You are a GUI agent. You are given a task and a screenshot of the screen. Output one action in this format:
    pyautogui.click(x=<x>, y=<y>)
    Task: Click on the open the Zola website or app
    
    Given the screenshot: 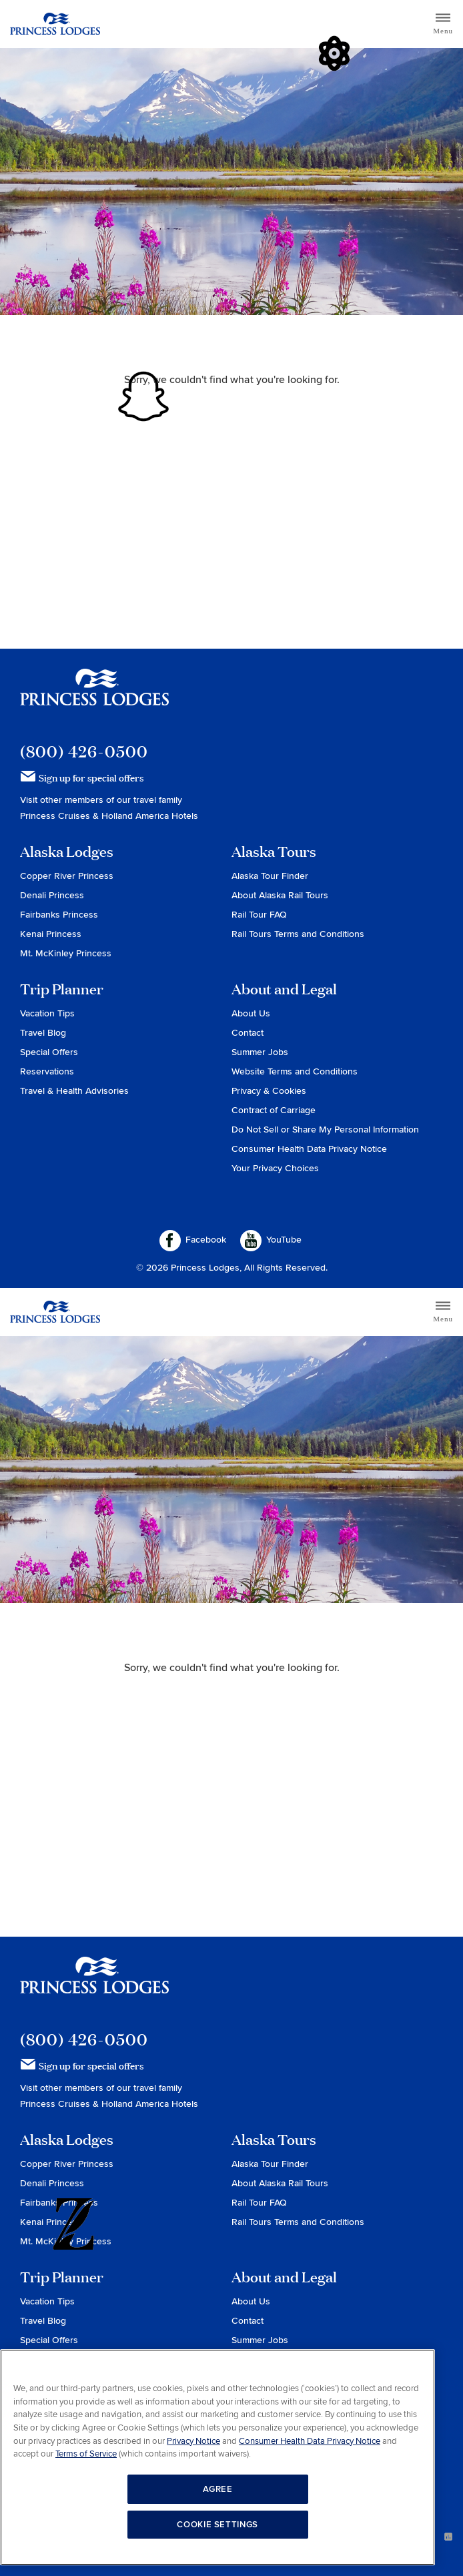 What is the action you would take?
    pyautogui.click(x=73, y=2224)
    